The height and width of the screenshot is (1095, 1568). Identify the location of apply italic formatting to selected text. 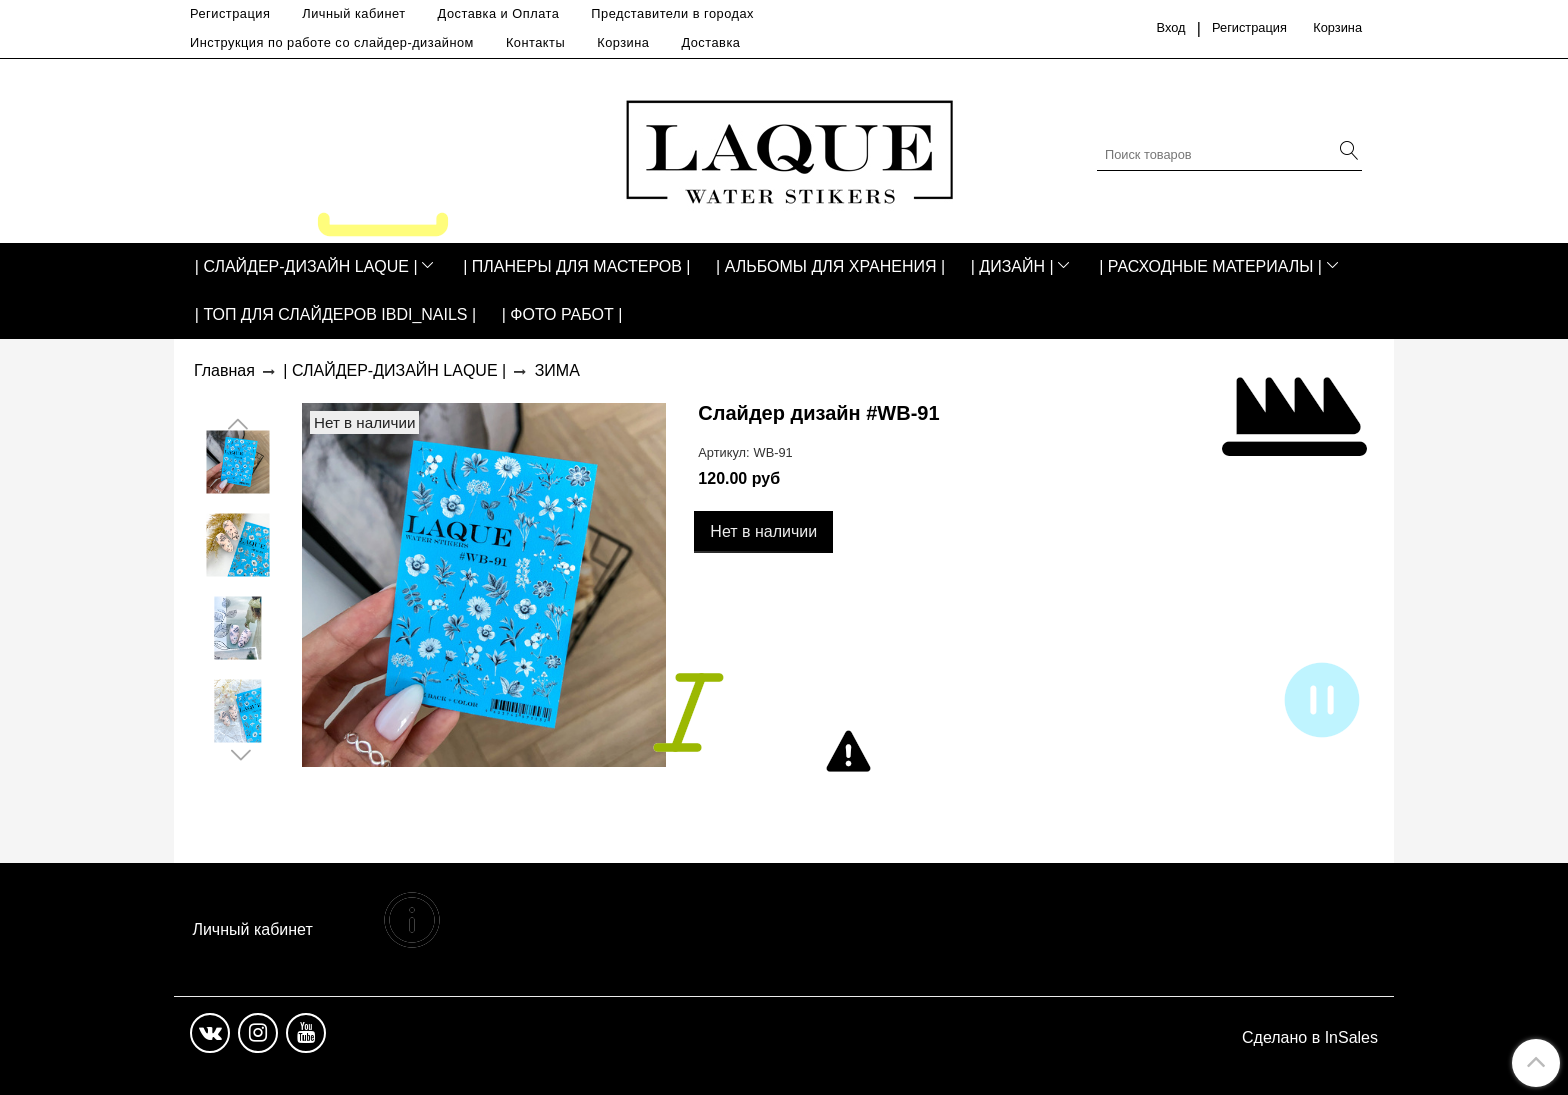
(688, 712).